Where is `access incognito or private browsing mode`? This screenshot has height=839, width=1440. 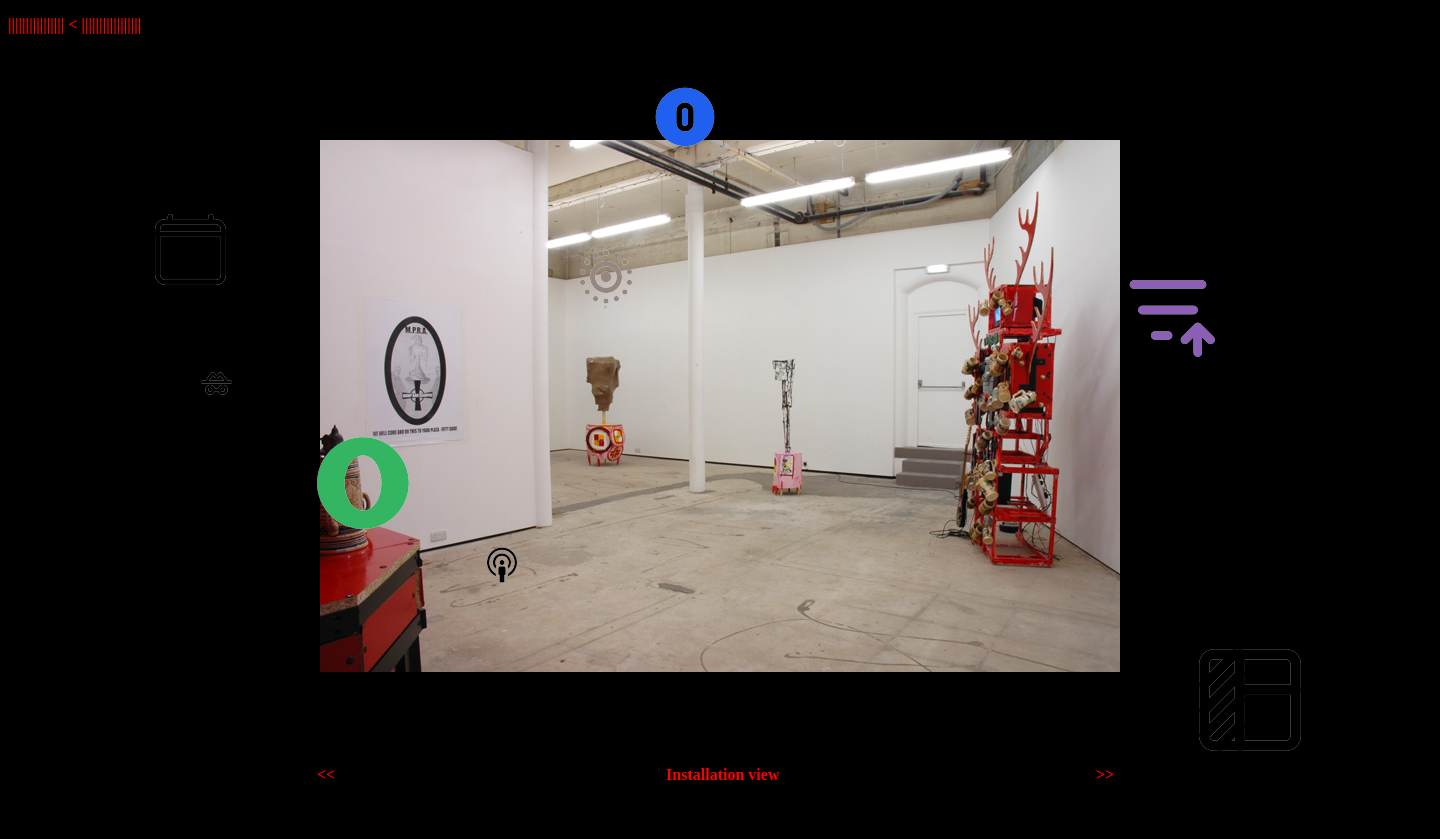 access incognito or private browsing mode is located at coordinates (216, 383).